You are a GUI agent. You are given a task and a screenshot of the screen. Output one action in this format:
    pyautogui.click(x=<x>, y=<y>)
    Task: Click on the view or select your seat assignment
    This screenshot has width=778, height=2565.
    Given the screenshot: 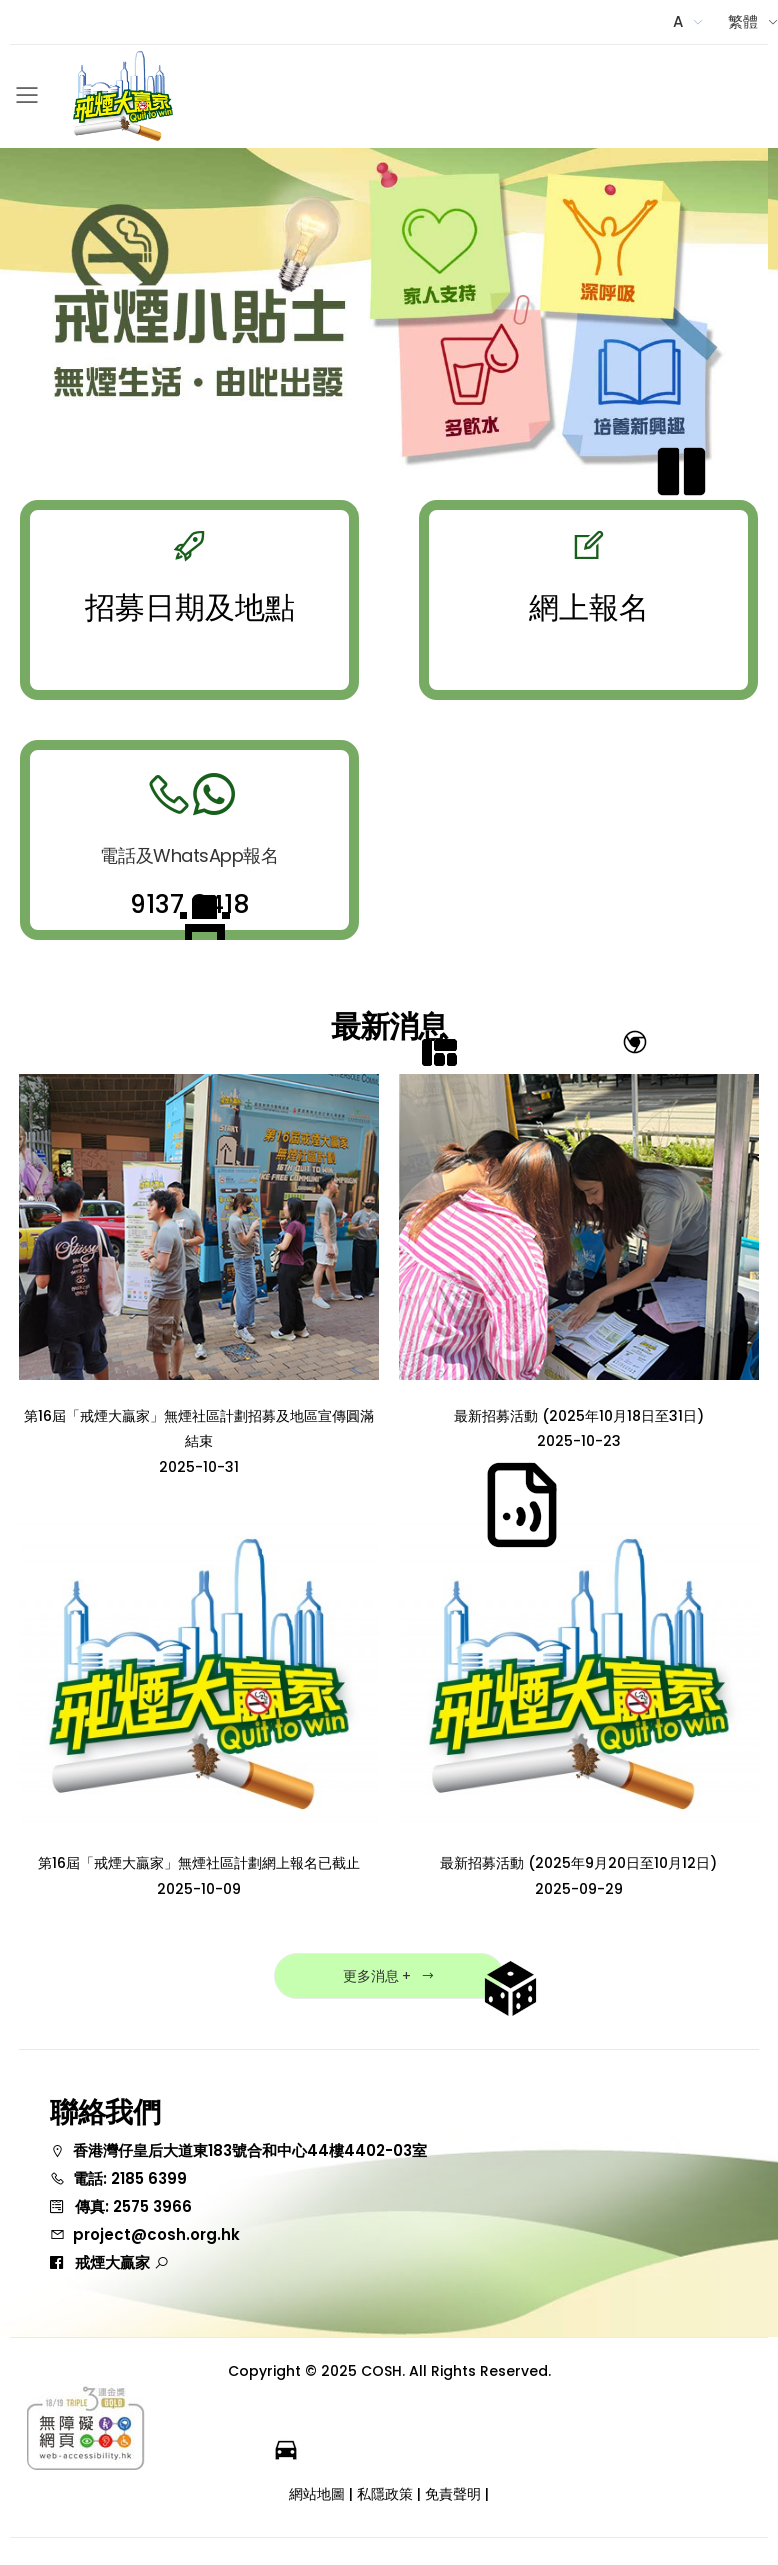 What is the action you would take?
    pyautogui.click(x=205, y=917)
    